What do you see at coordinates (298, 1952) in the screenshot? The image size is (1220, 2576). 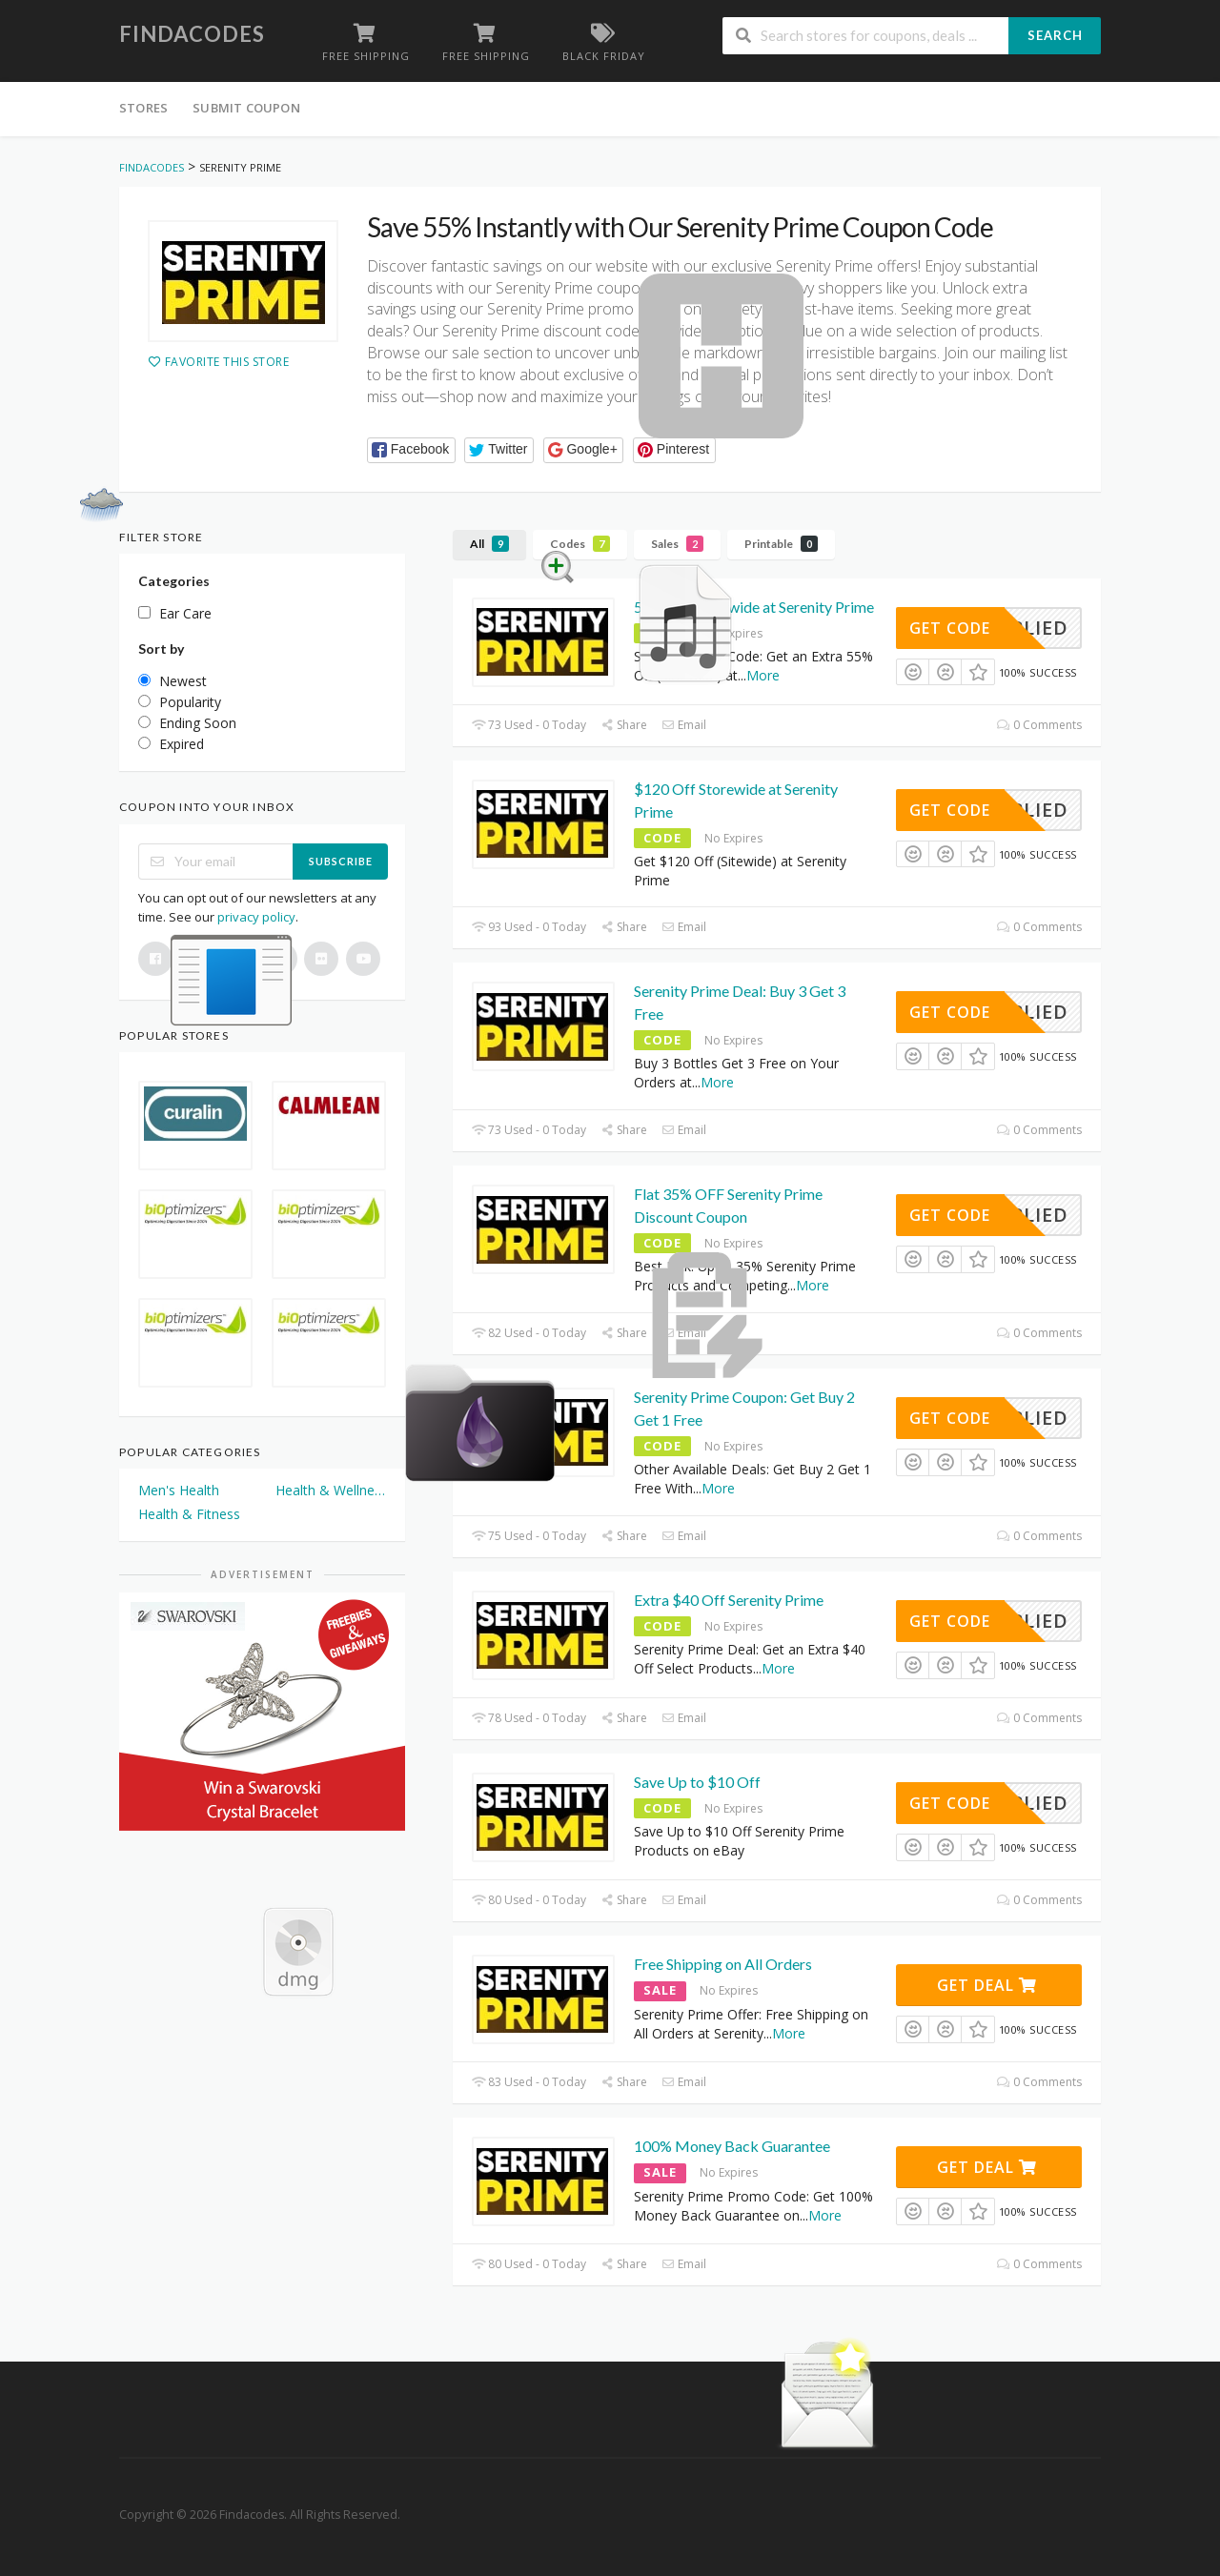 I see `apple disk image file (.dmg)` at bounding box center [298, 1952].